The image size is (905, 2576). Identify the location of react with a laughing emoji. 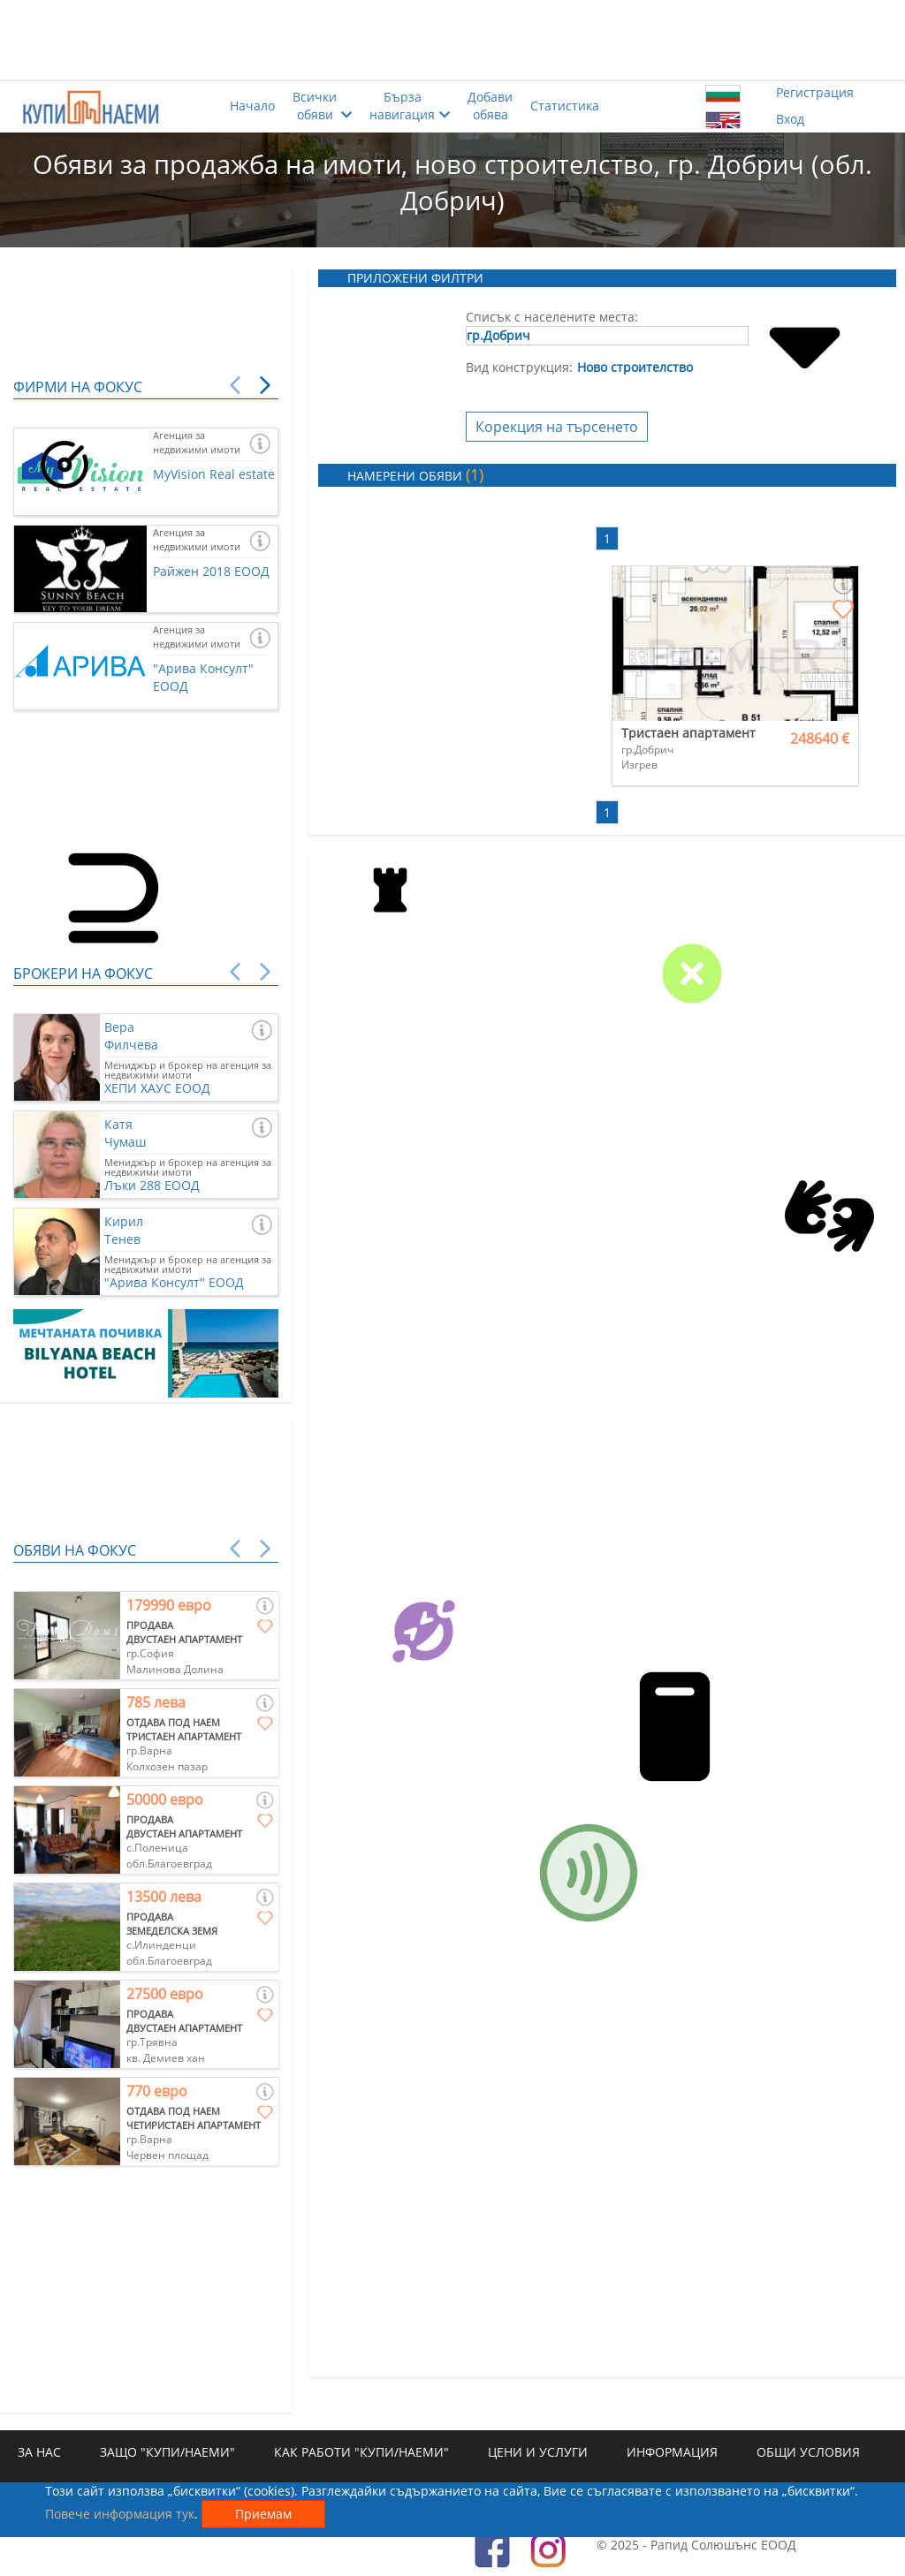
(423, 1631).